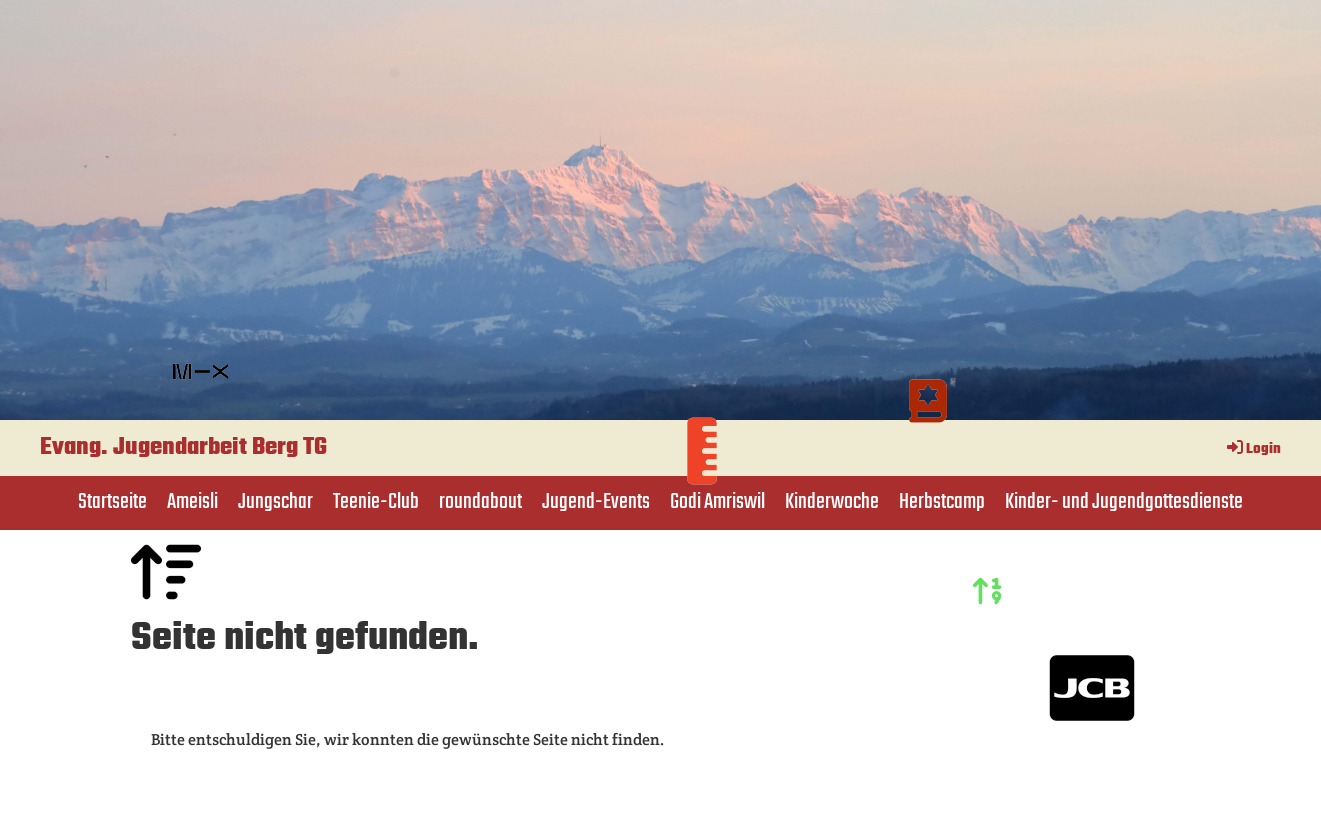 This screenshot has height=814, width=1321. What do you see at coordinates (928, 401) in the screenshot?
I see `access Jewish religious texts` at bounding box center [928, 401].